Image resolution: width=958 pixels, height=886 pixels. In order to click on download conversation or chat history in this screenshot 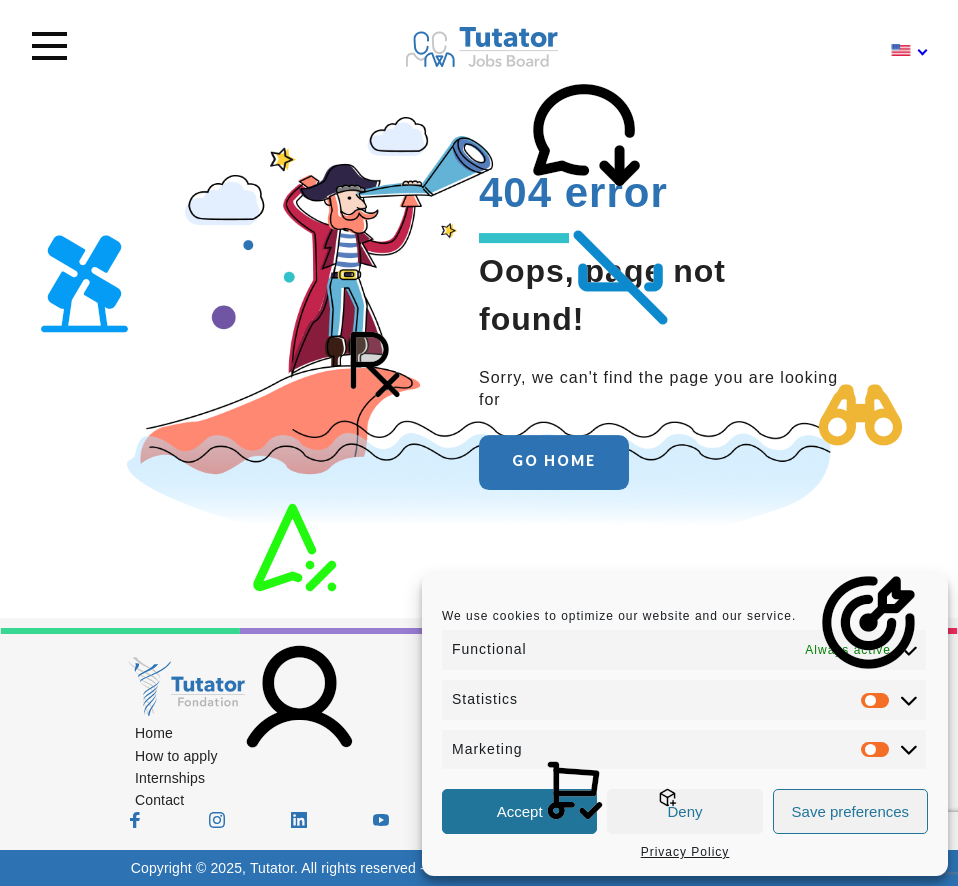, I will do `click(584, 130)`.